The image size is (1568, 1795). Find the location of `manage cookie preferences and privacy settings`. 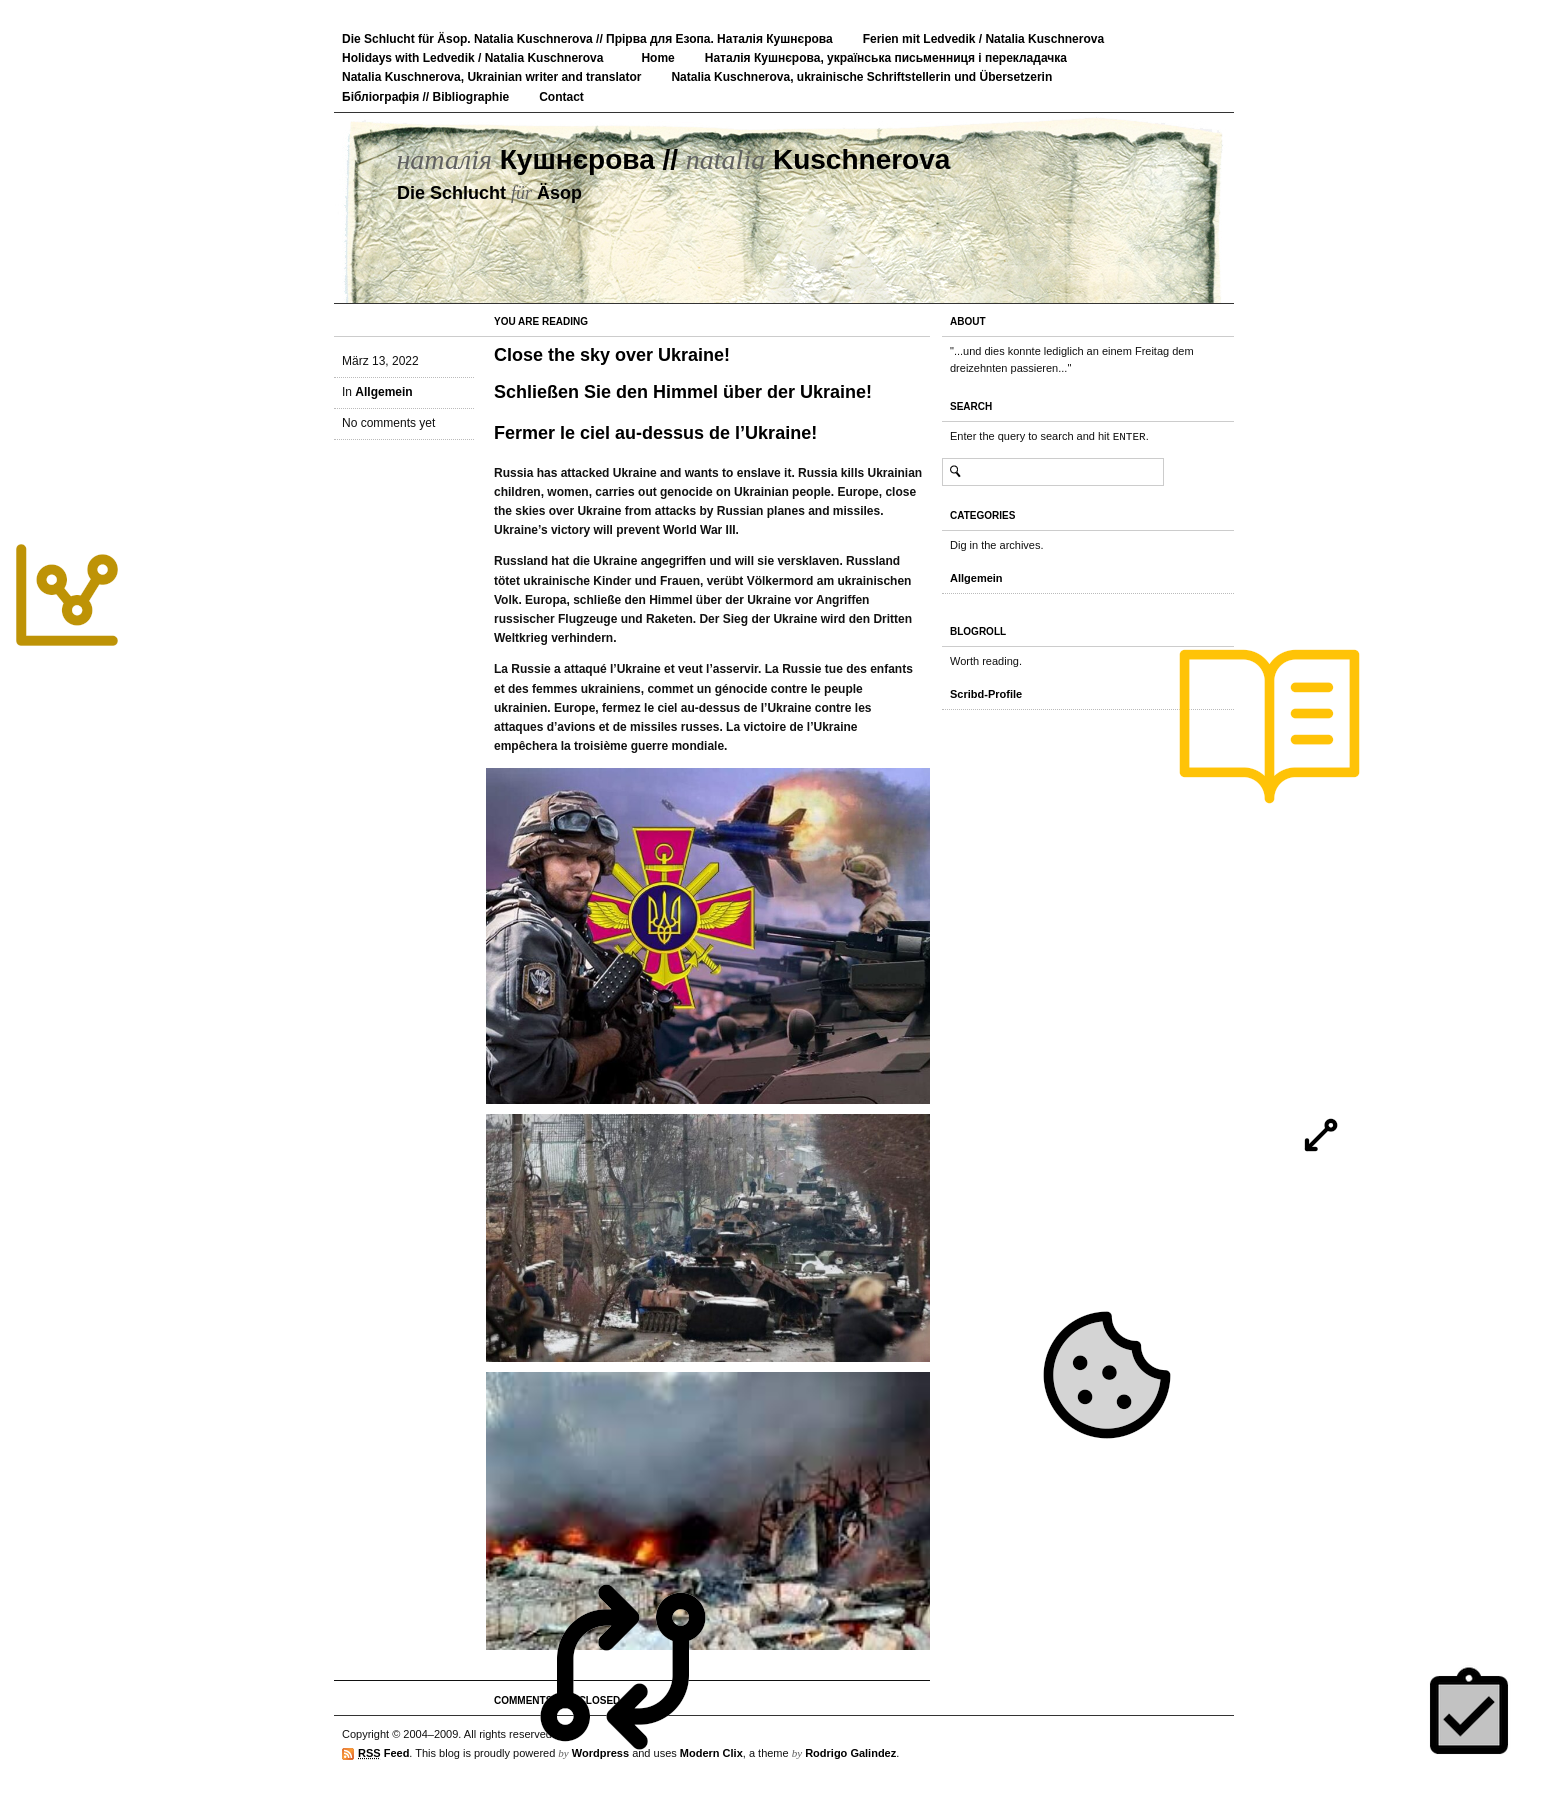

manage cookie preferences and privacy settings is located at coordinates (1107, 1375).